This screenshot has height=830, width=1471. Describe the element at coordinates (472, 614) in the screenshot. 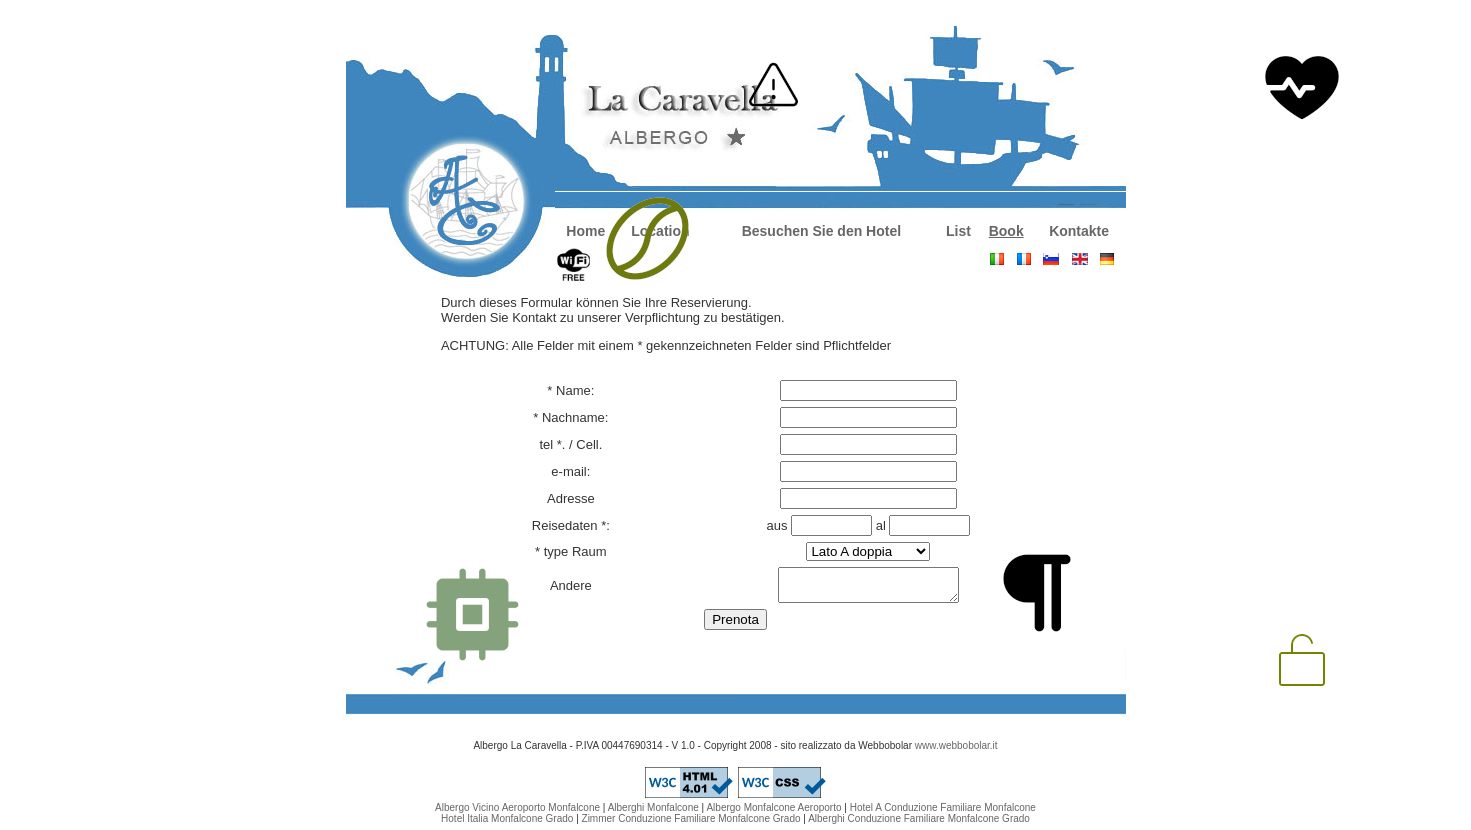

I see `view system processor information` at that location.